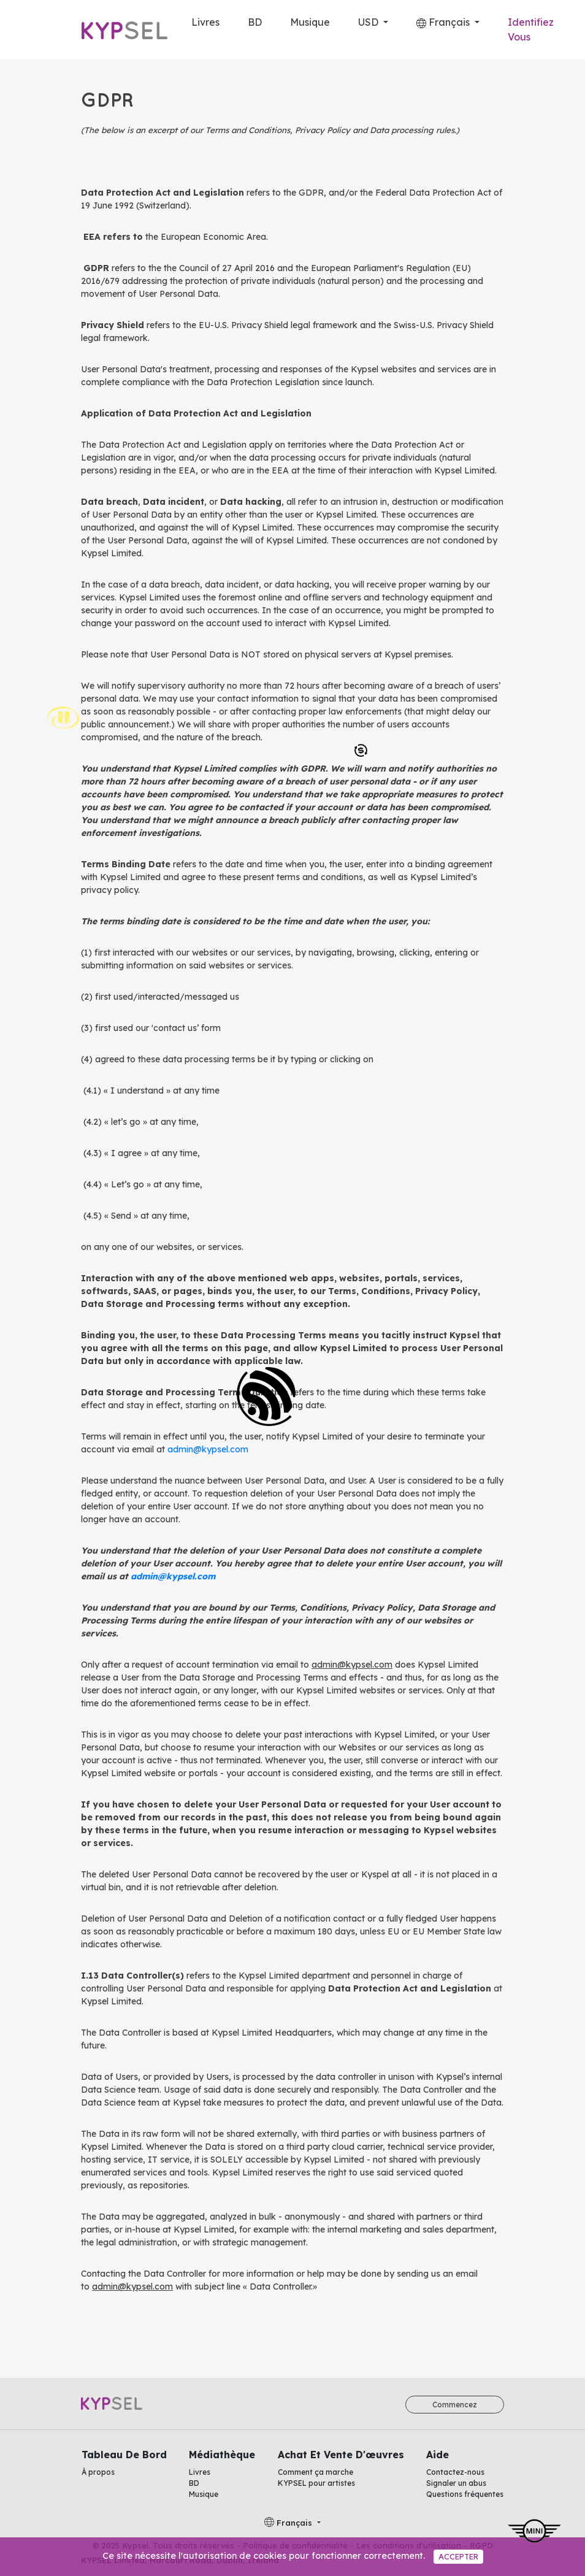 The height and width of the screenshot is (2576, 585). Describe the element at coordinates (361, 750) in the screenshot. I see `currency exchange or conversion` at that location.